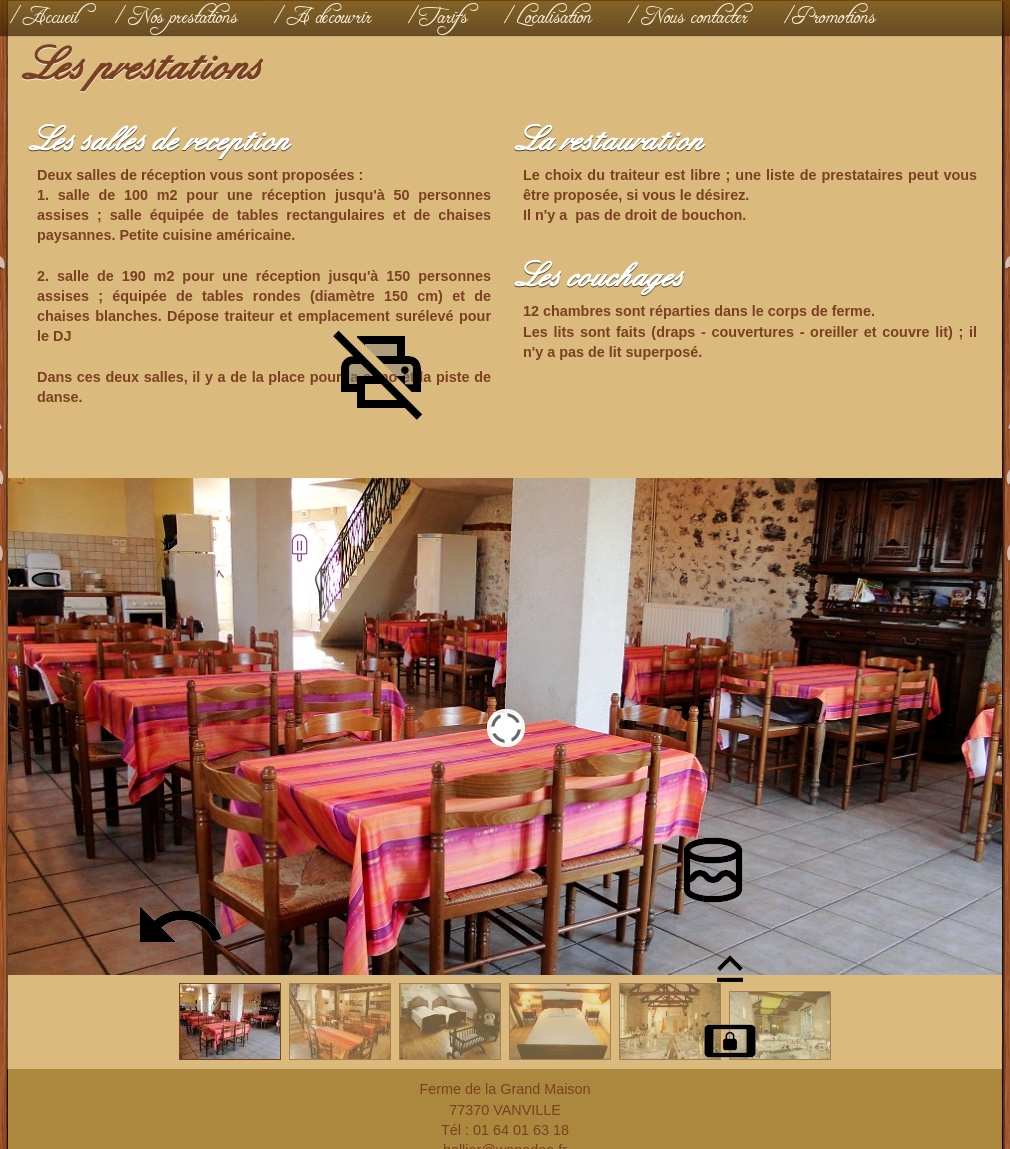 This screenshot has width=1010, height=1149. What do you see at coordinates (381, 372) in the screenshot?
I see `printing is disabled or unavailable` at bounding box center [381, 372].